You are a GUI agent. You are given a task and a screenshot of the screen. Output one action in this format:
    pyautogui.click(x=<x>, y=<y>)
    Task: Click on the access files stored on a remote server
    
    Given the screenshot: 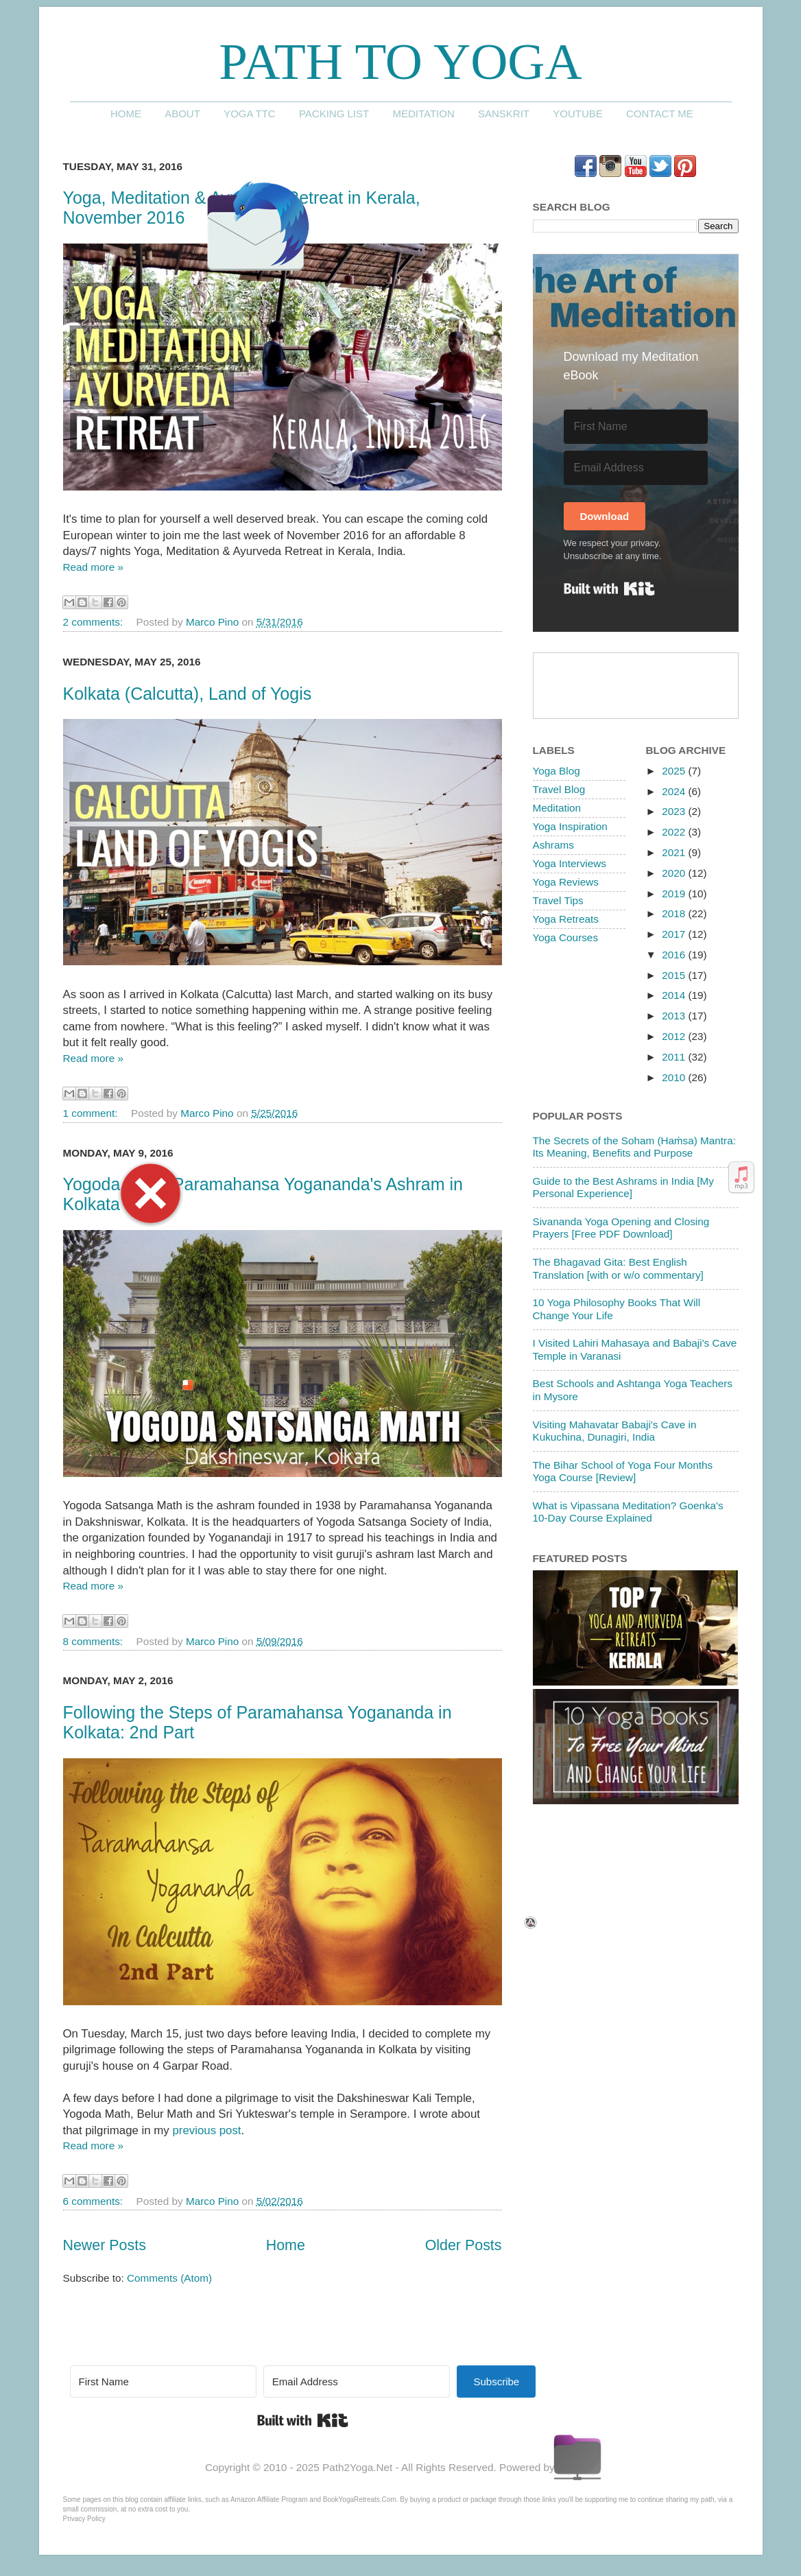 What is the action you would take?
    pyautogui.click(x=577, y=2457)
    